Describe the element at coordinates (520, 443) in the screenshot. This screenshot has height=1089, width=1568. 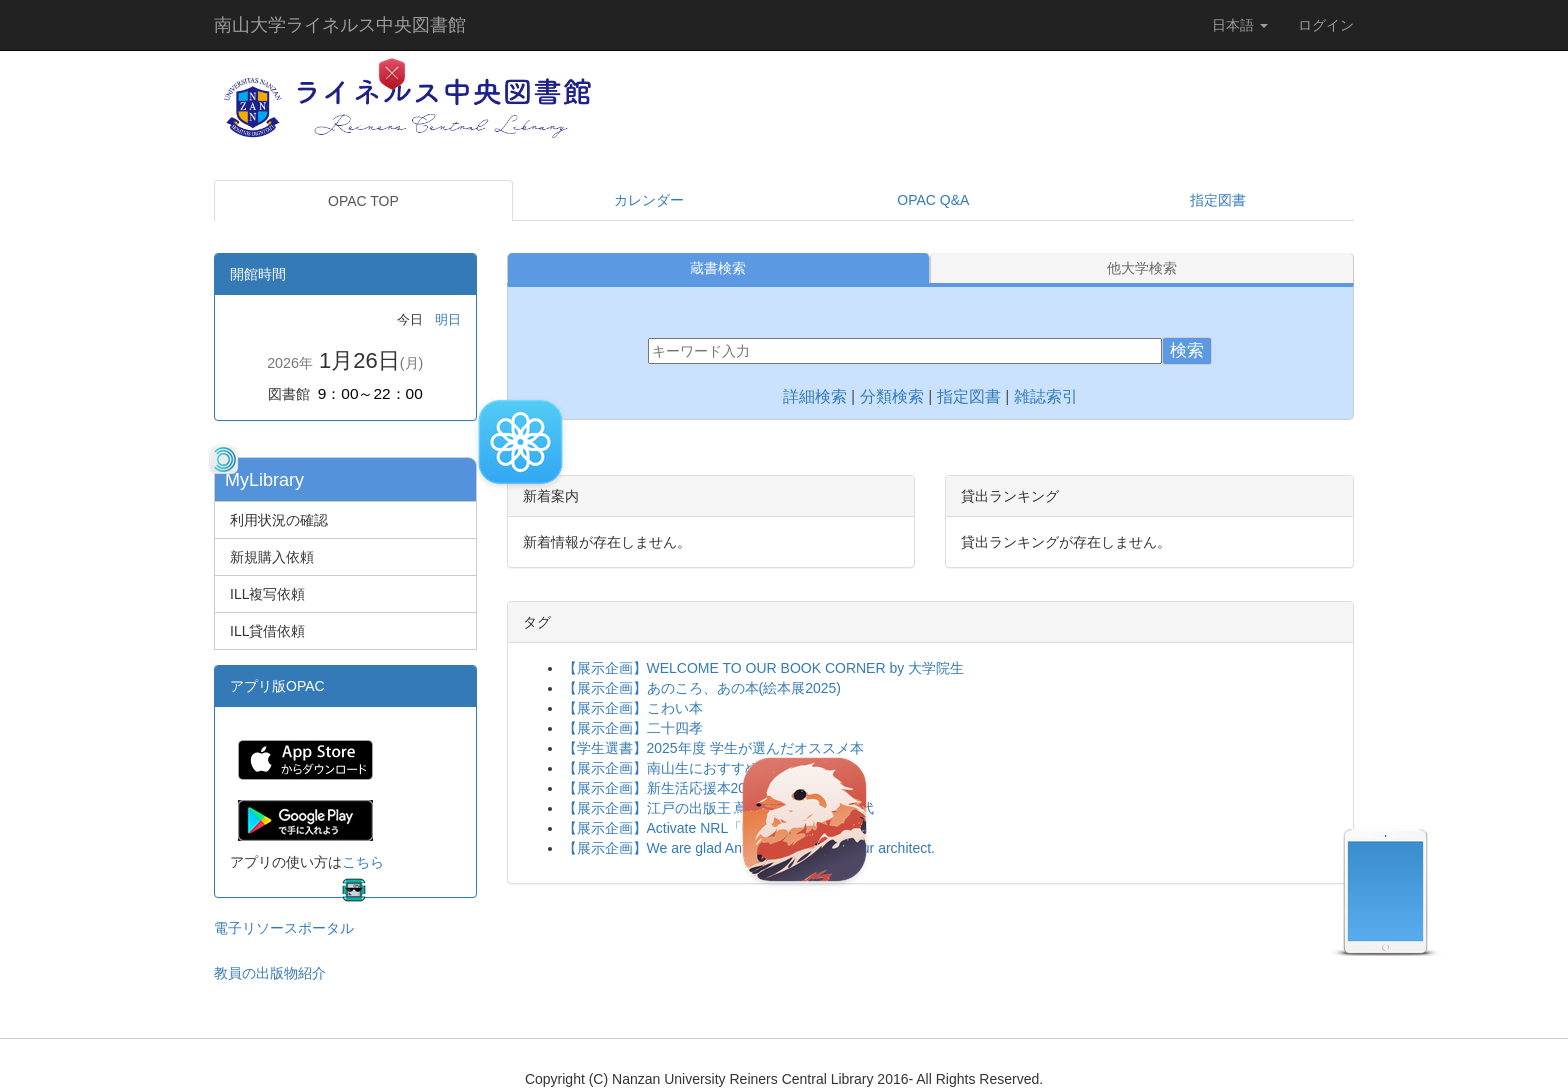
I see `open desktop wallpaper settings` at that location.